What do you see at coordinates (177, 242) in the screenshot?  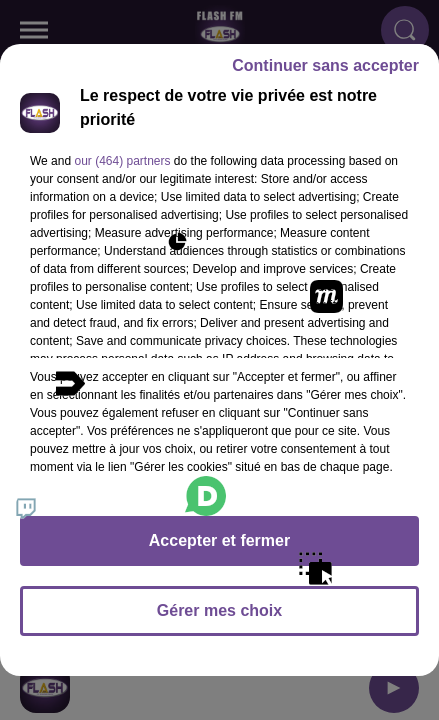 I see `view analytics or statistics breakdown` at bounding box center [177, 242].